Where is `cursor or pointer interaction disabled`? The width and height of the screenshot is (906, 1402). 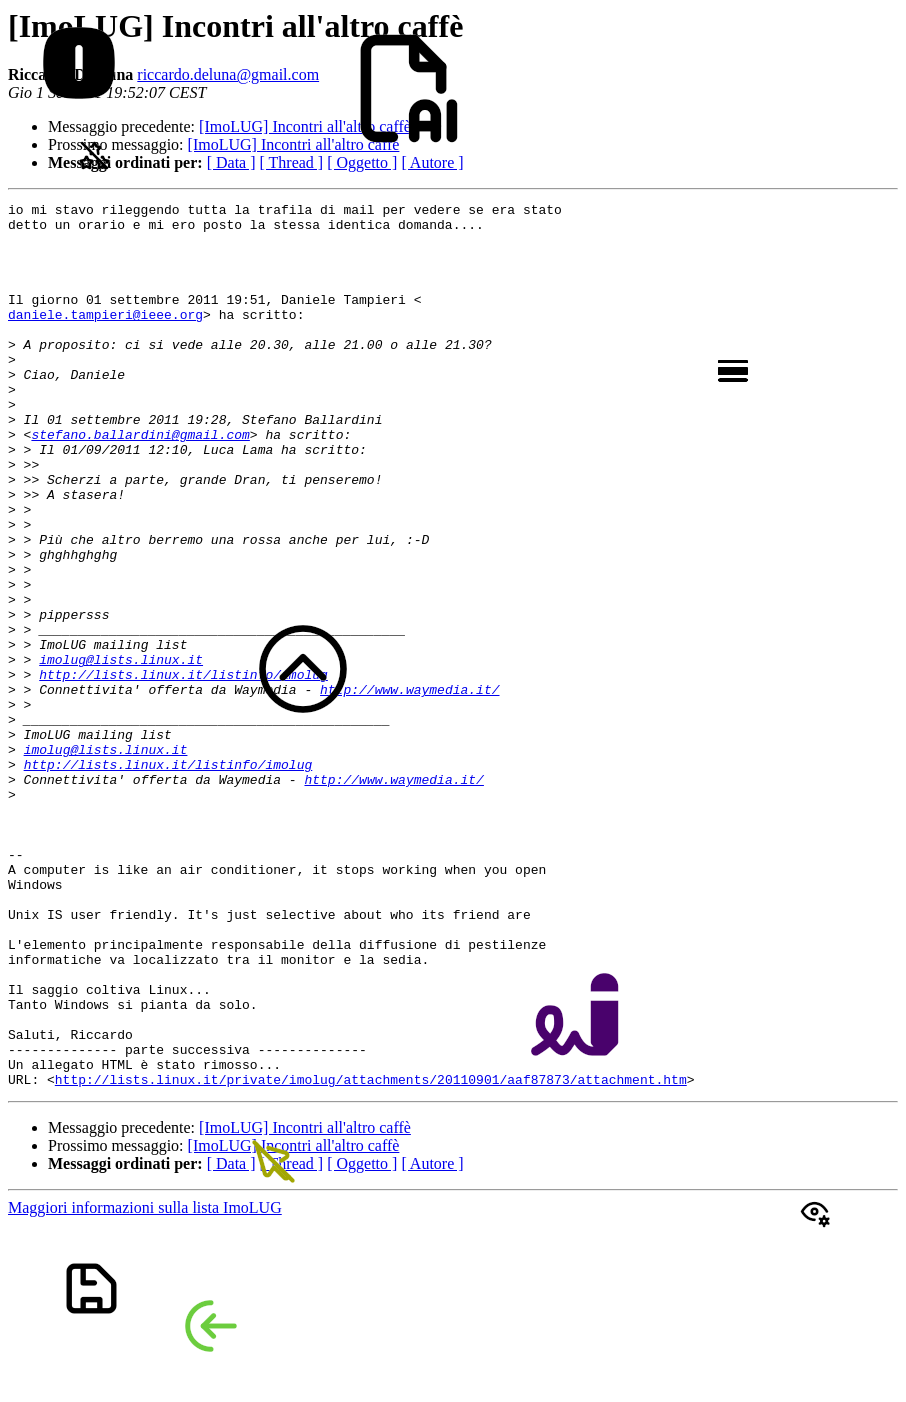 cursor or pointer interaction disabled is located at coordinates (273, 1161).